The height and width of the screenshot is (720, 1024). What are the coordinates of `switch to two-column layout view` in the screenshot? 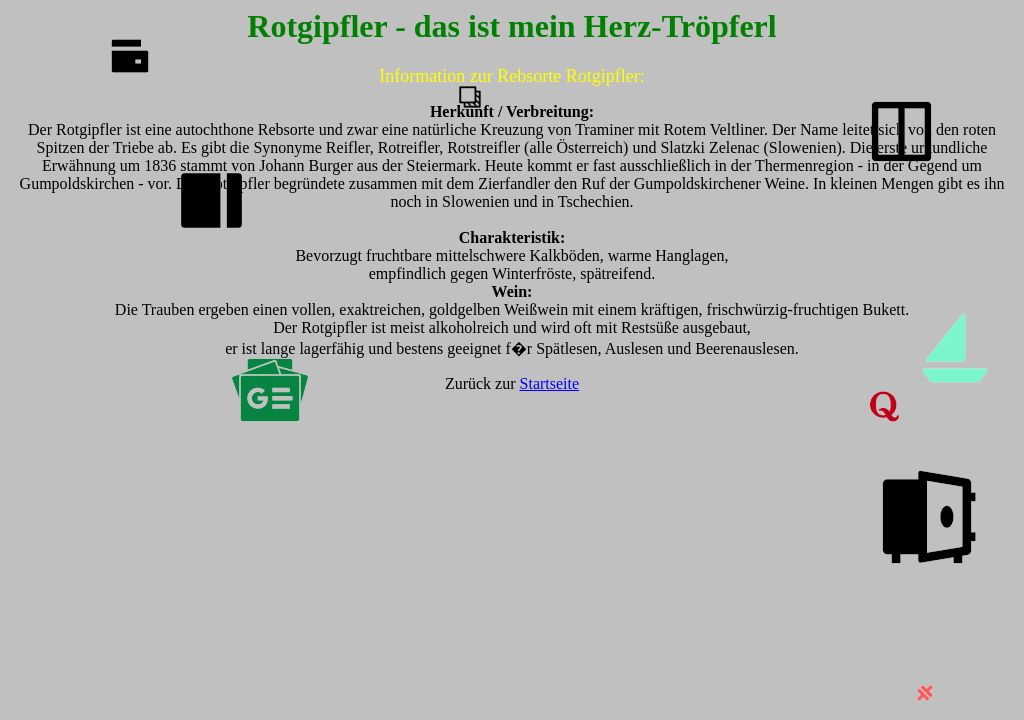 It's located at (901, 131).